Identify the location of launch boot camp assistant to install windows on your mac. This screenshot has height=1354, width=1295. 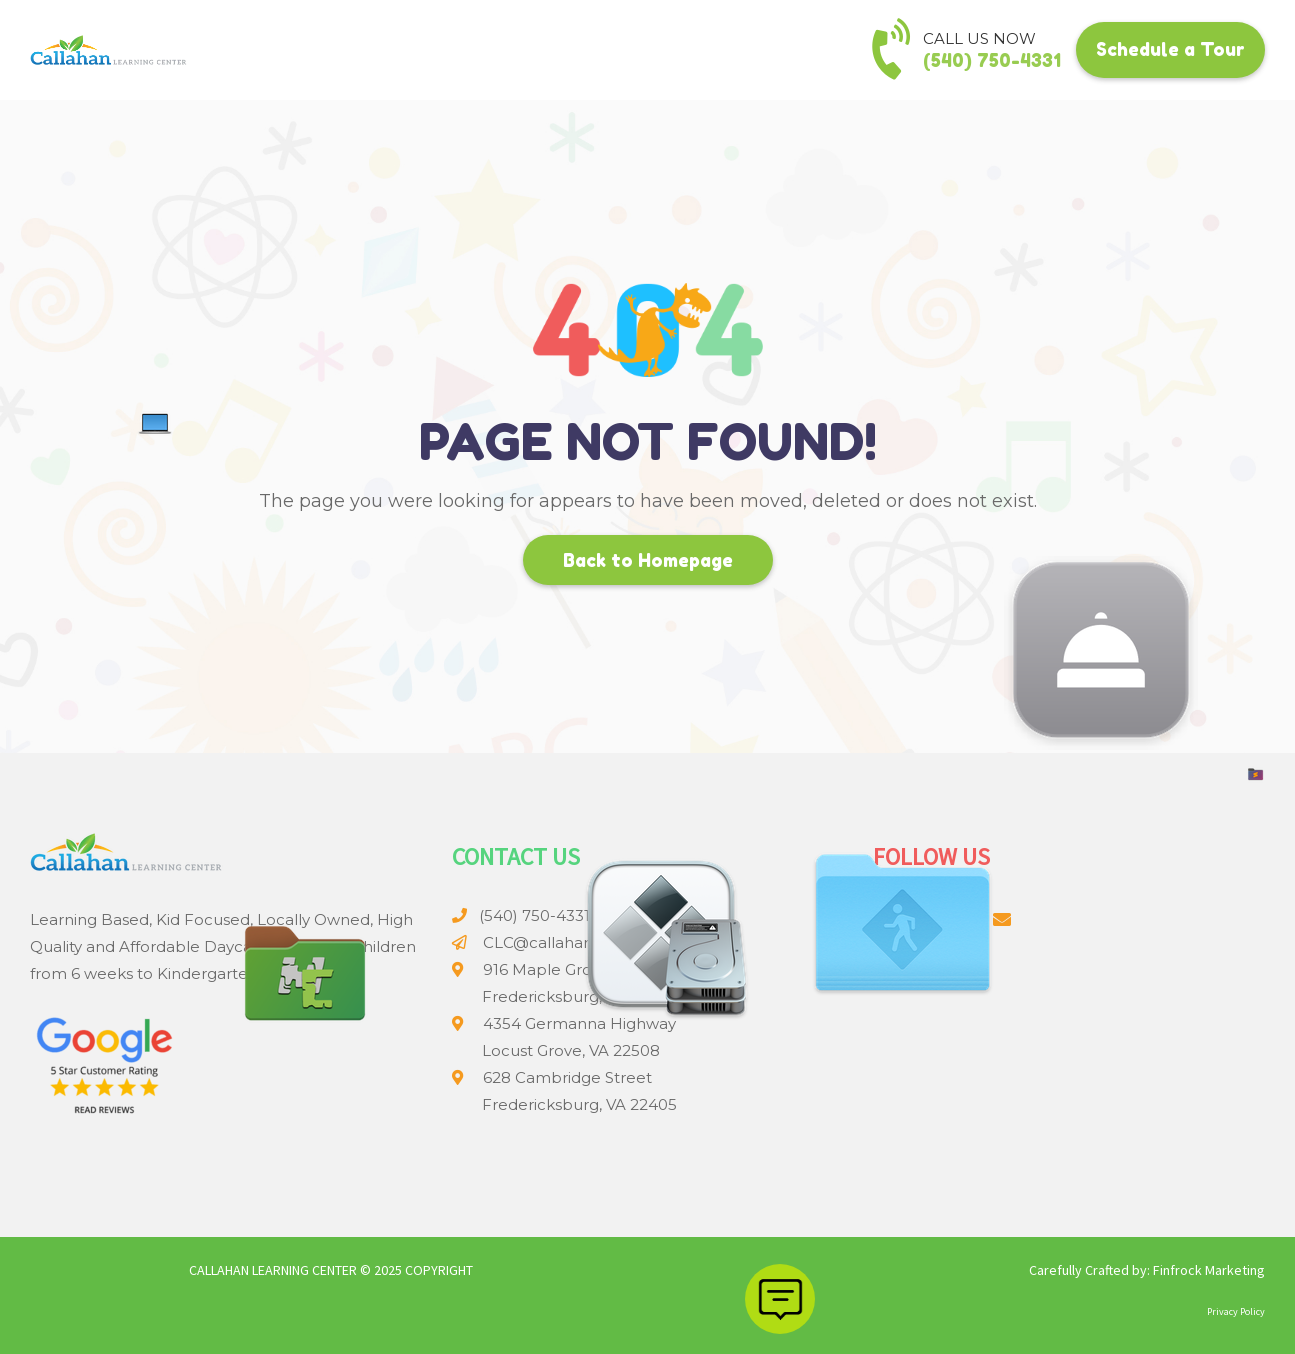
(661, 934).